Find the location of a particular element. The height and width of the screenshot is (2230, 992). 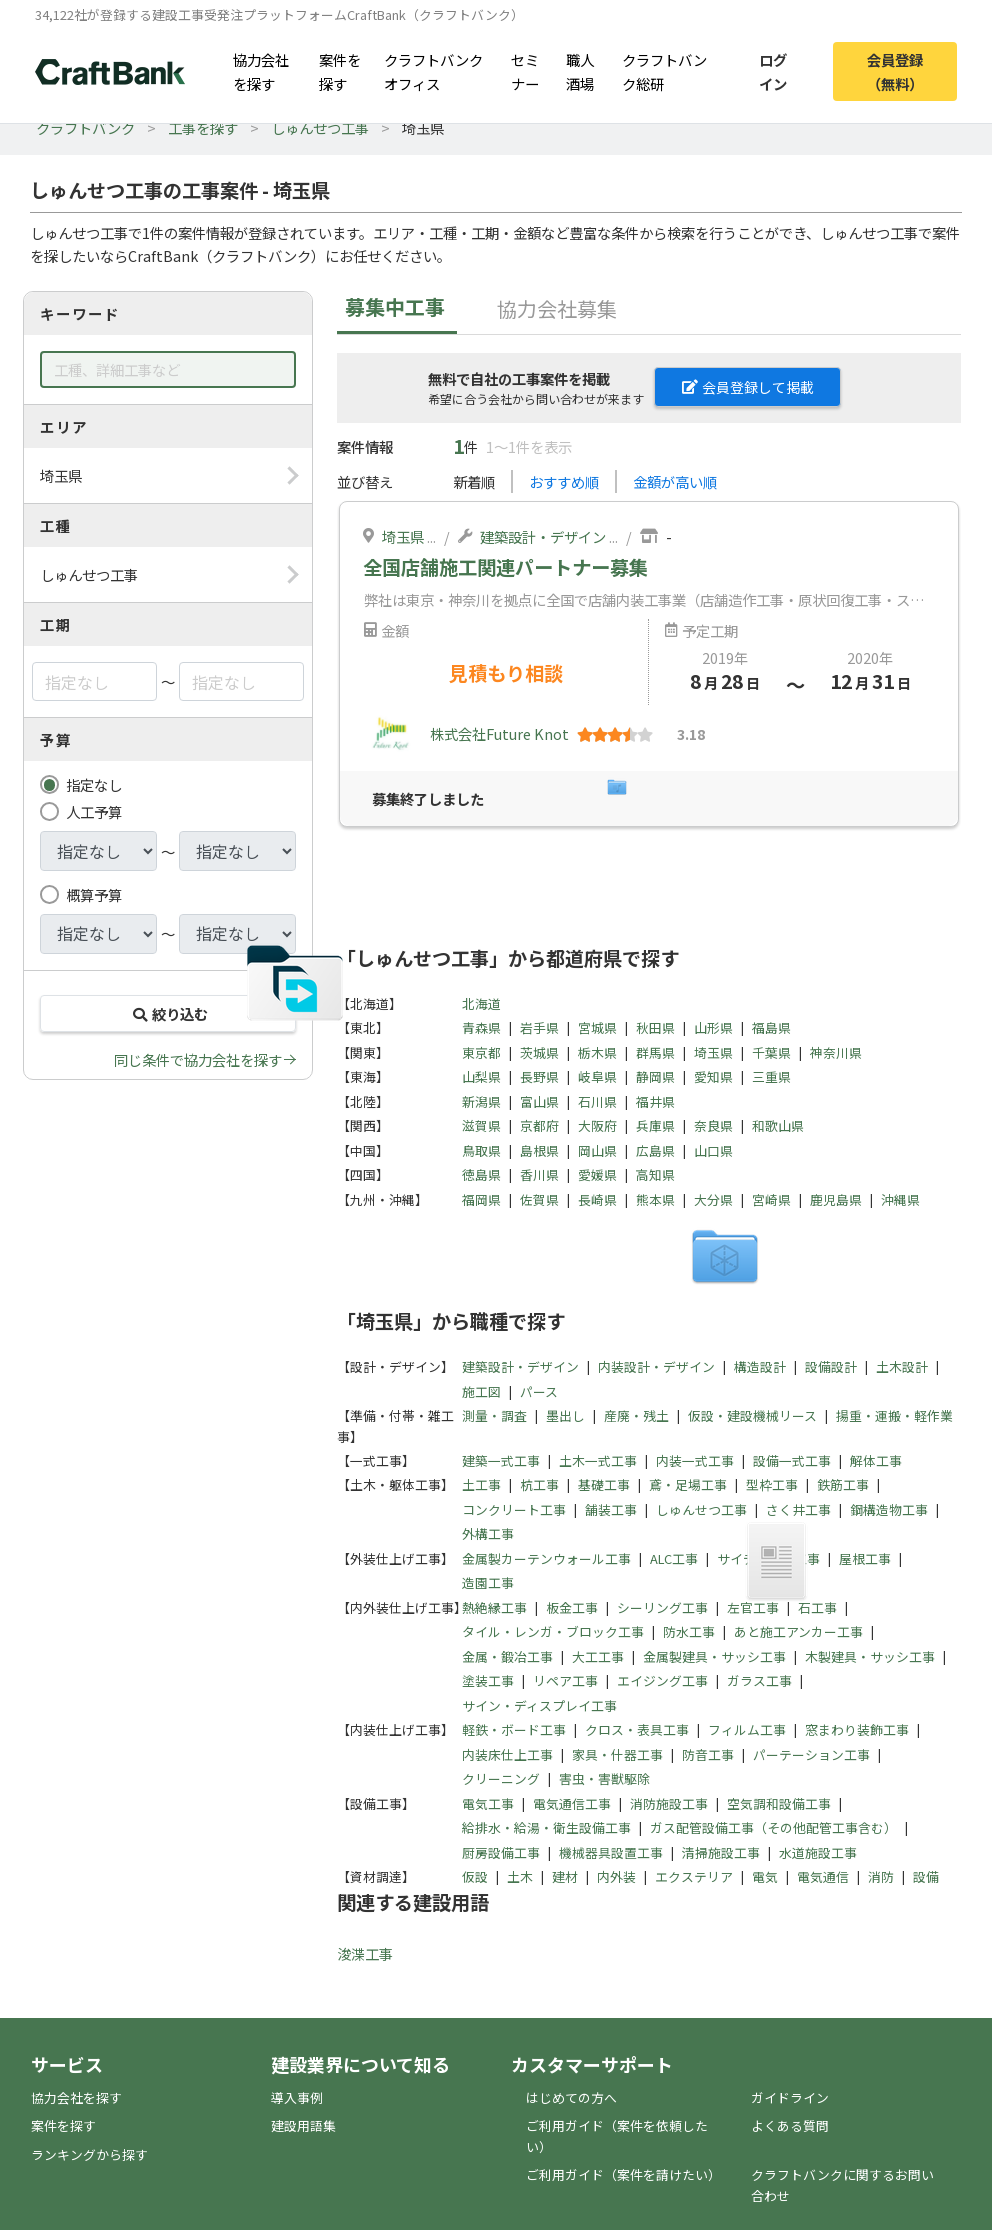

open free download manager downloads folder is located at coordinates (294, 985).